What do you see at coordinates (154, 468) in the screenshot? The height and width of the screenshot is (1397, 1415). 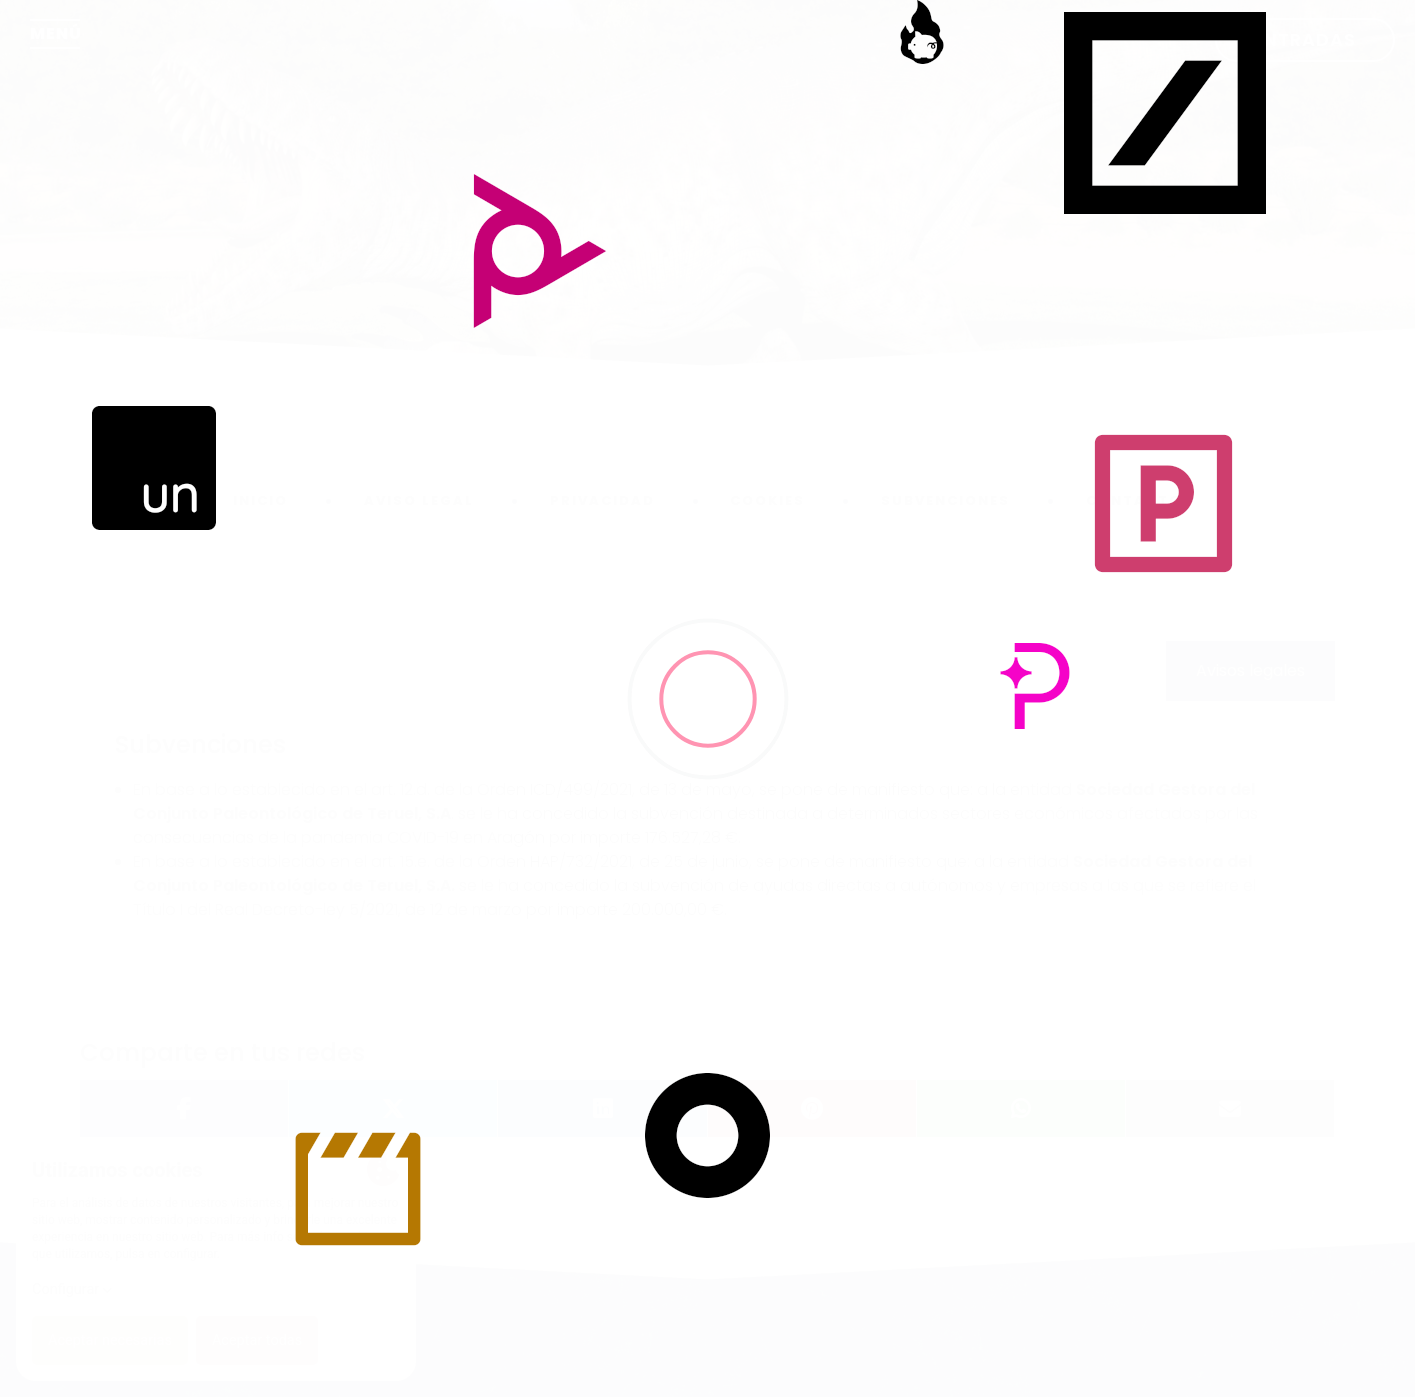 I see `unjs javascript tools logo` at bounding box center [154, 468].